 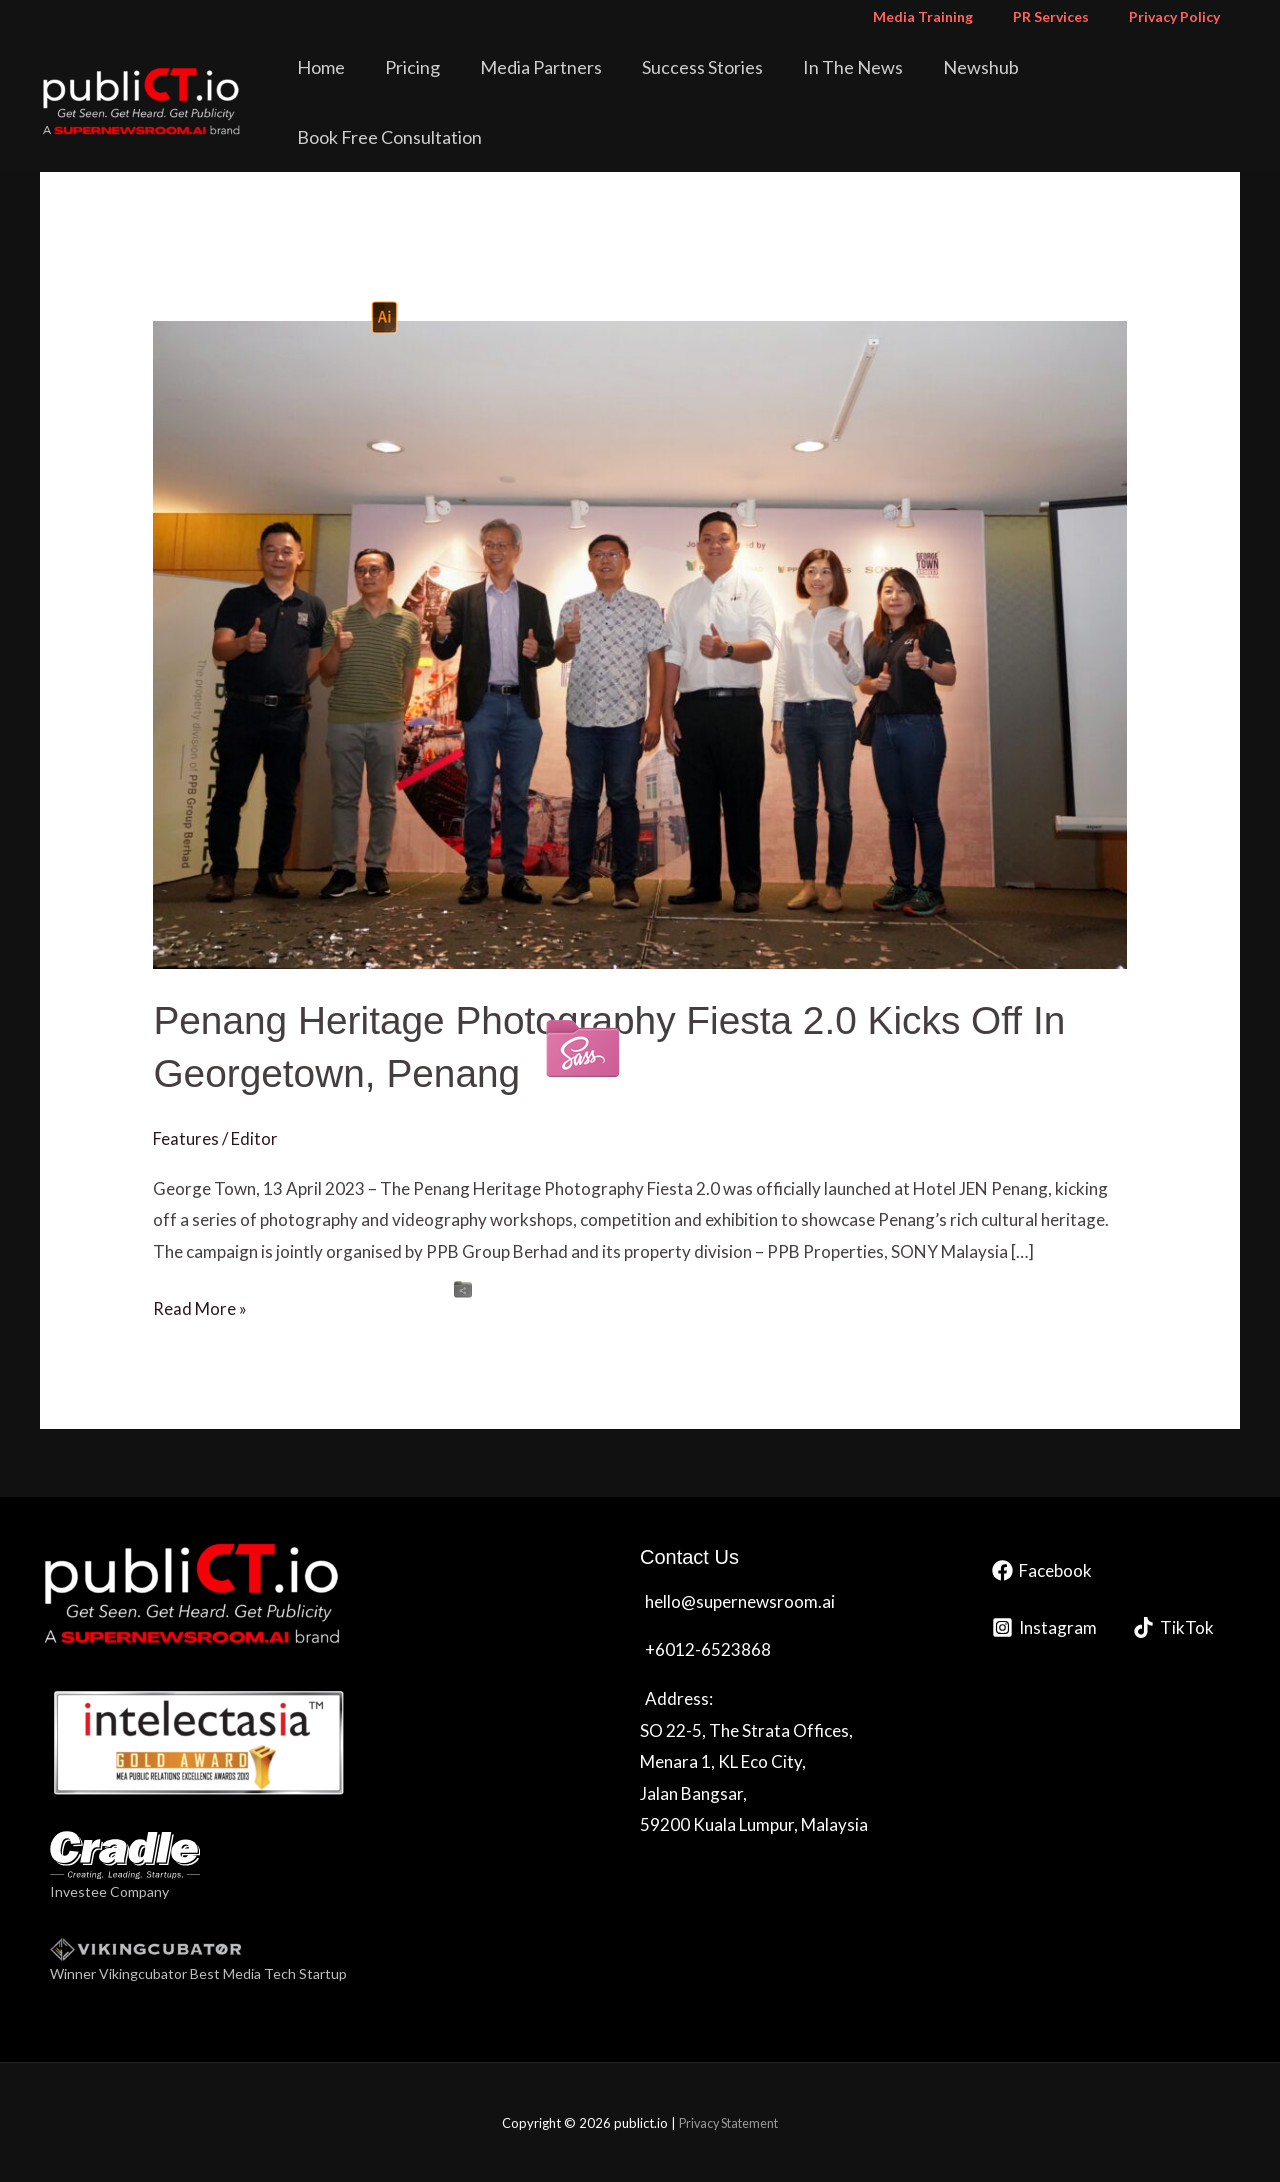 I want to click on open public shared folder, so click(x=463, y=1289).